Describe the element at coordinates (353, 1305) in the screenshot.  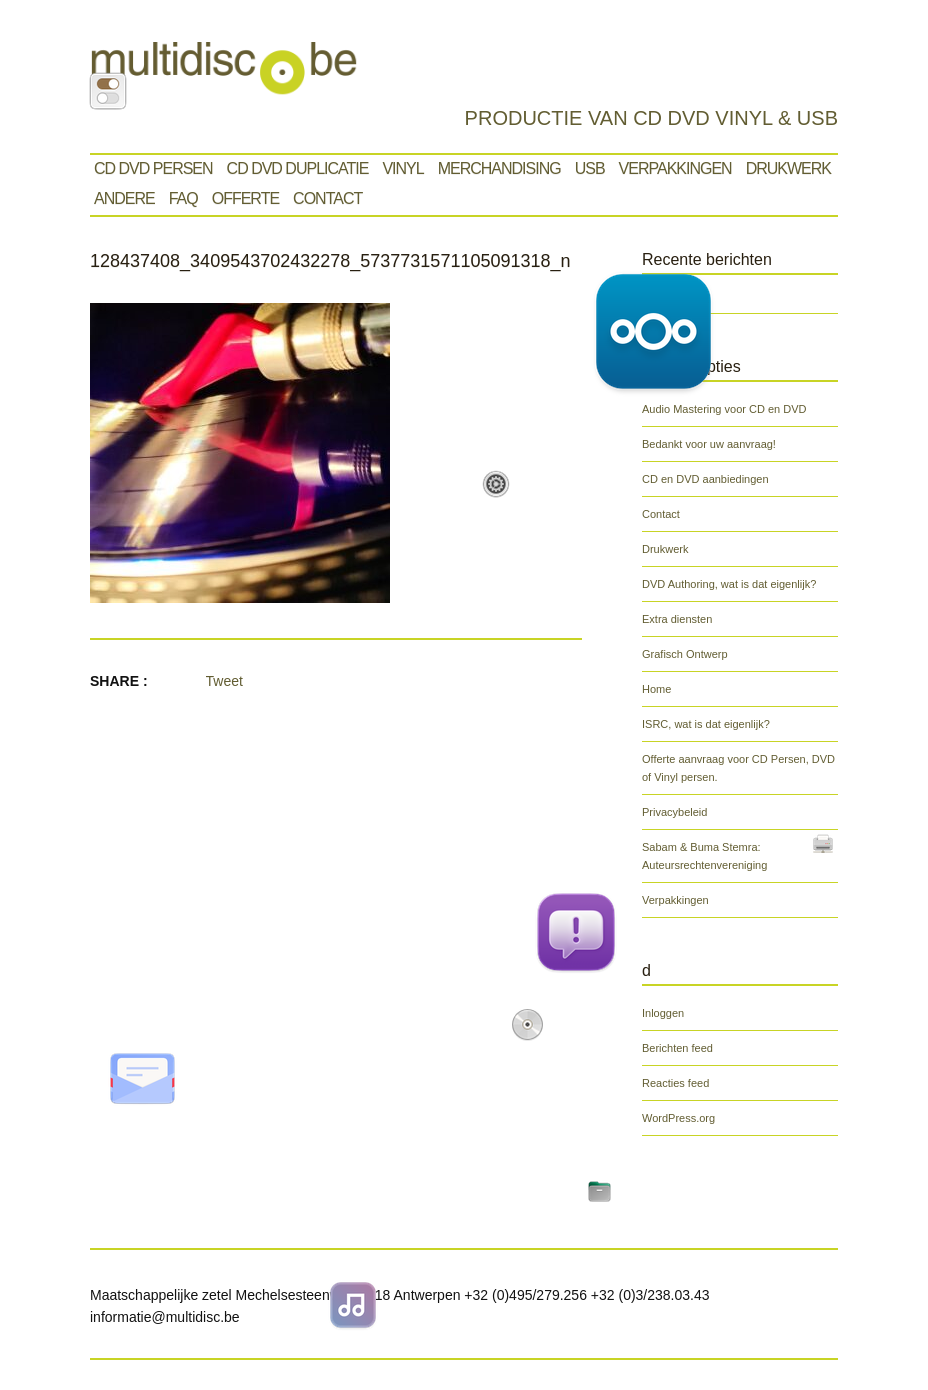
I see `open mousai music recognition app` at that location.